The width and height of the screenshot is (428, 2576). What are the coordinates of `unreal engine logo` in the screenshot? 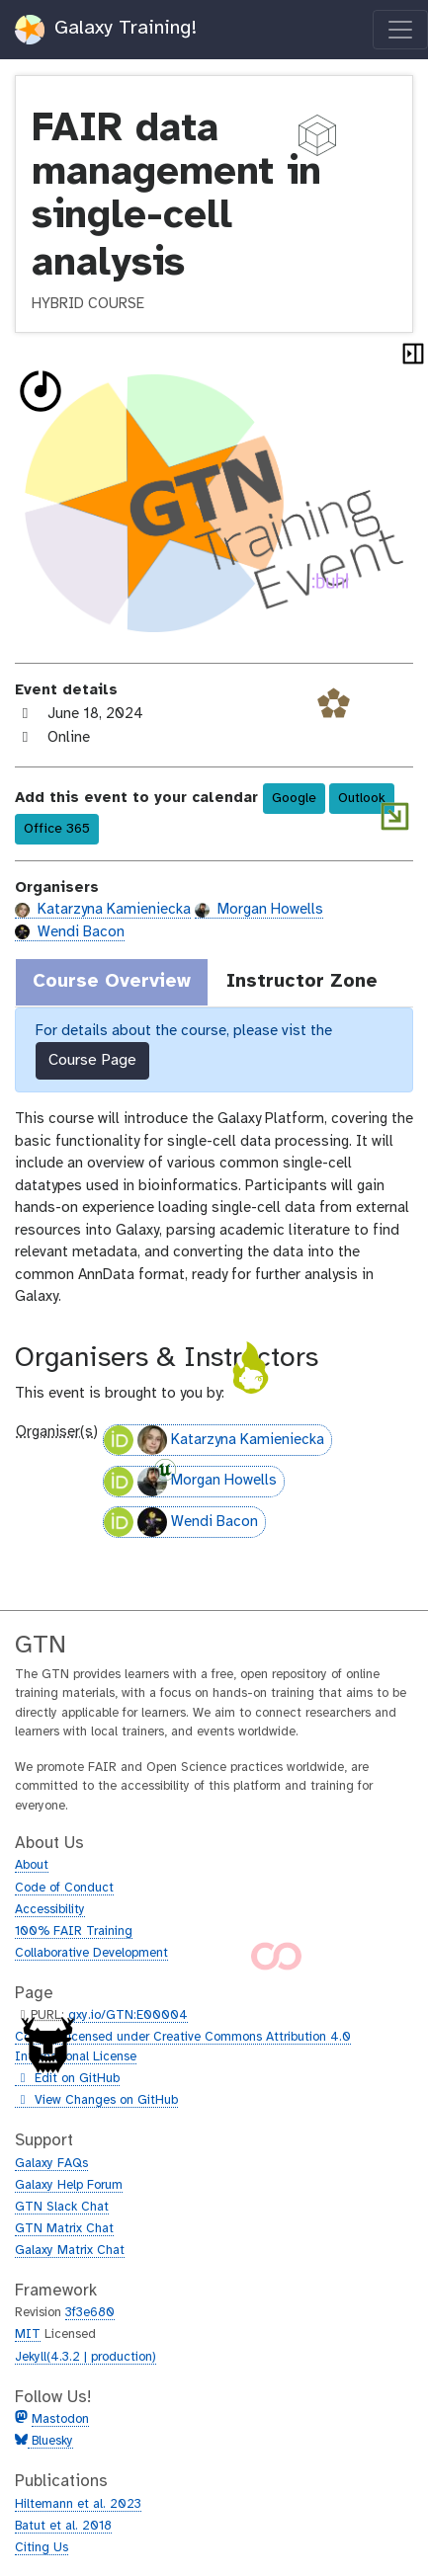 It's located at (165, 1470).